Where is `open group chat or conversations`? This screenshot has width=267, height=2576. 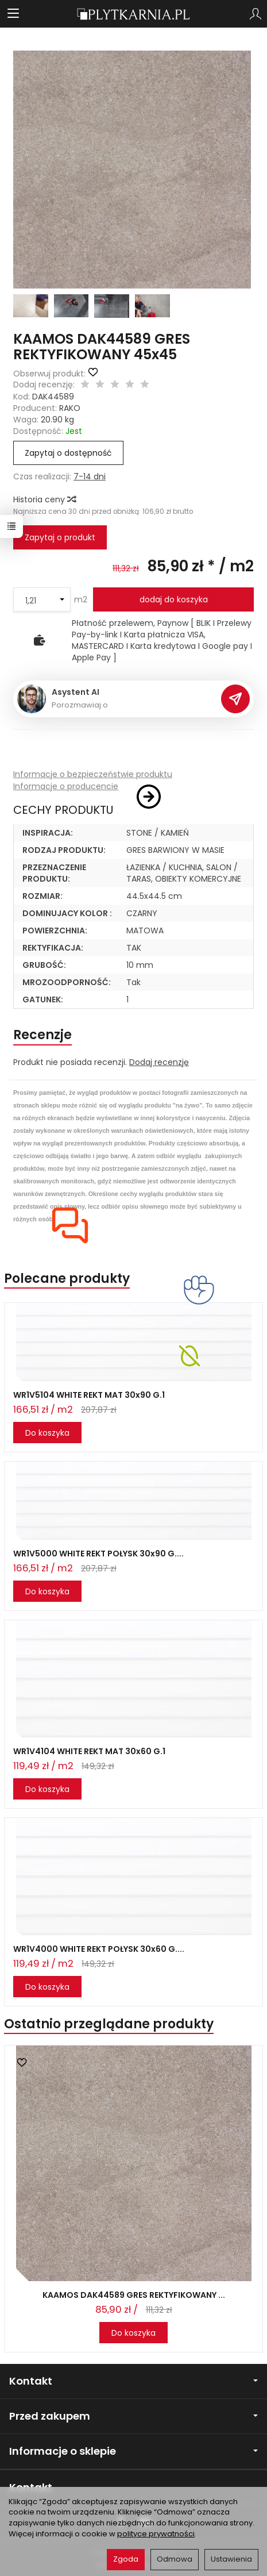 open group chat or conversations is located at coordinates (70, 1225).